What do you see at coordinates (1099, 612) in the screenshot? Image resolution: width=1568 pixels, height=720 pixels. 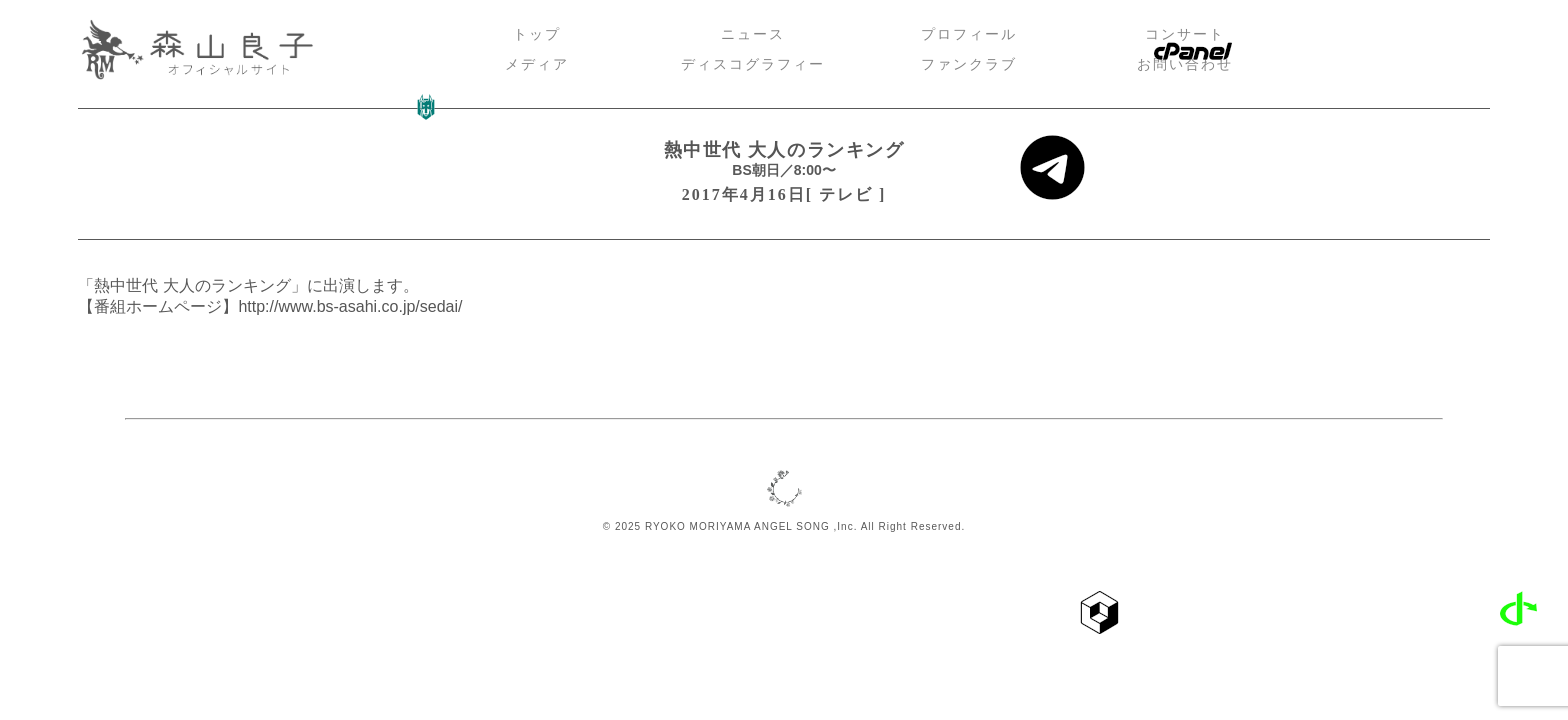 I see `blueprint app logo` at bounding box center [1099, 612].